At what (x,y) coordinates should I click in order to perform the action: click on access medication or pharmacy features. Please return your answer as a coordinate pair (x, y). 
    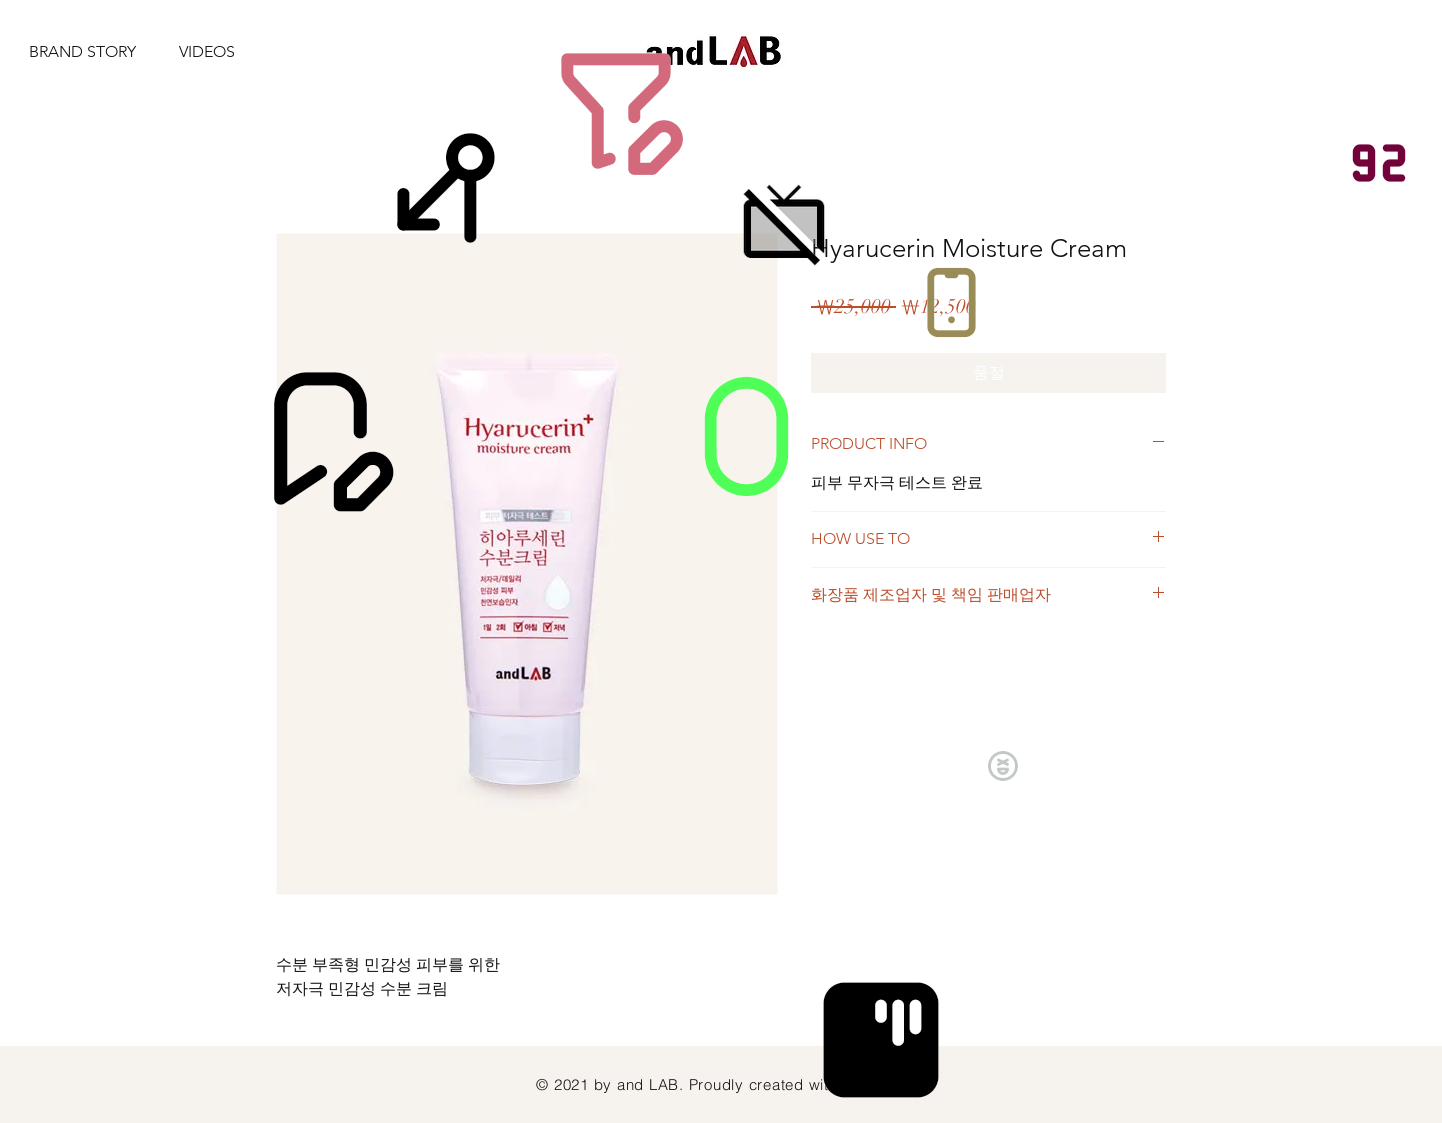
    Looking at the image, I should click on (746, 436).